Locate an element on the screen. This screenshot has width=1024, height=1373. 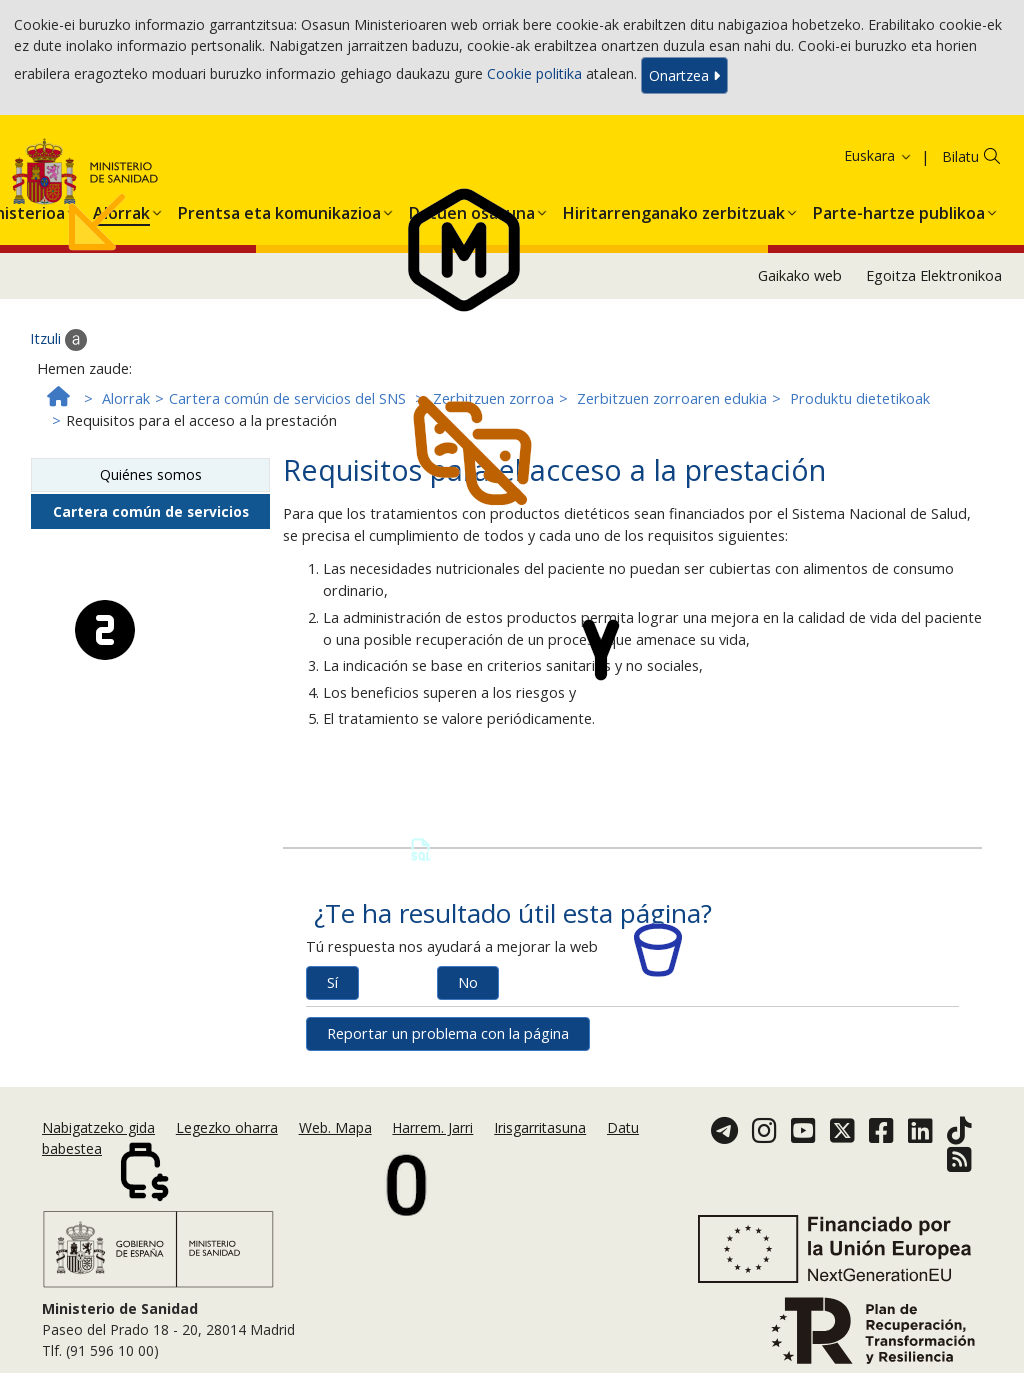
disable theater or entertainment mode is located at coordinates (472, 450).